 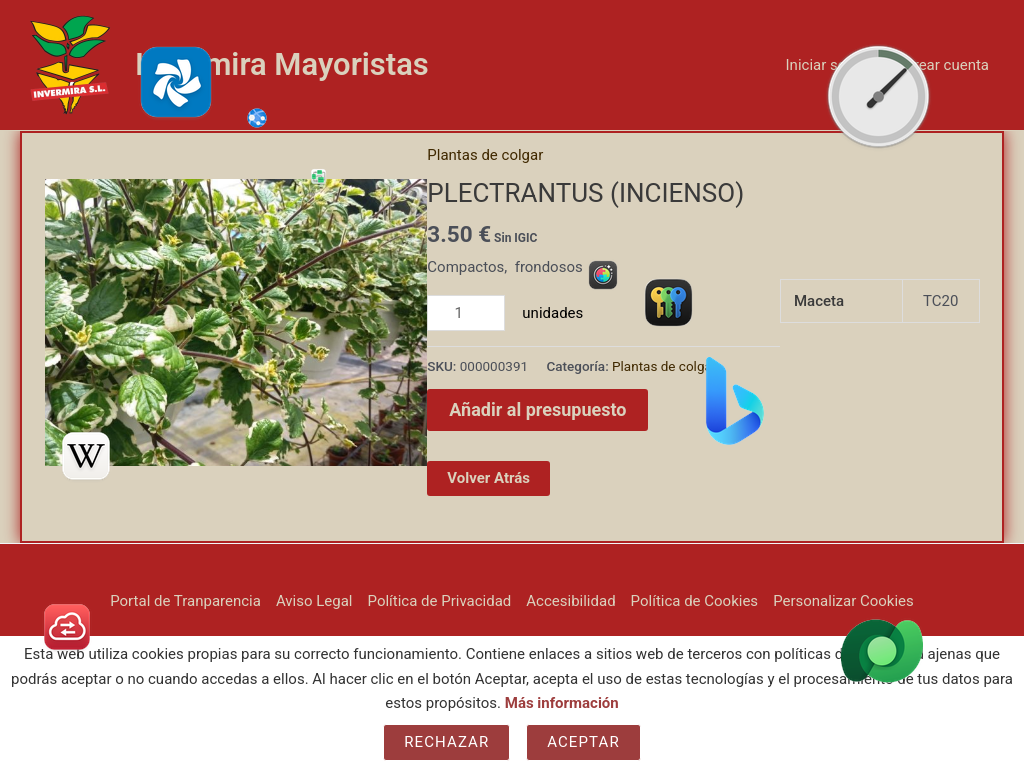 What do you see at coordinates (257, 118) in the screenshot?
I see `open the windows app store` at bounding box center [257, 118].